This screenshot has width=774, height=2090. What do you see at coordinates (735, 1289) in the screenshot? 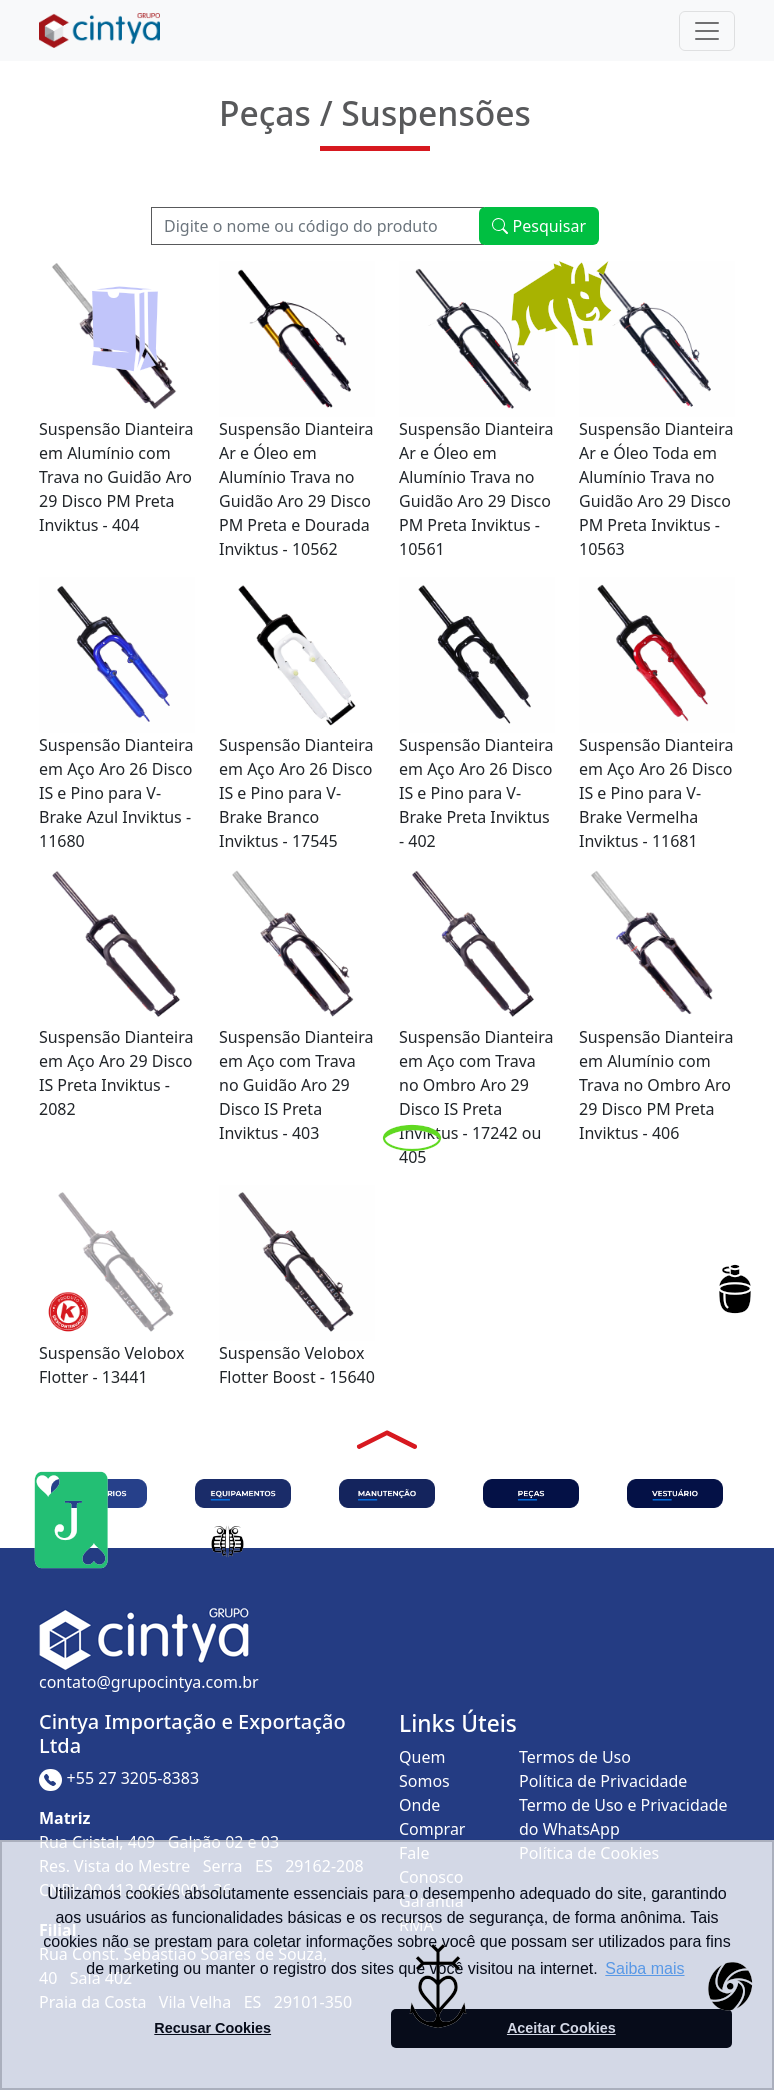
I see `view water or hydration inventory item` at bounding box center [735, 1289].